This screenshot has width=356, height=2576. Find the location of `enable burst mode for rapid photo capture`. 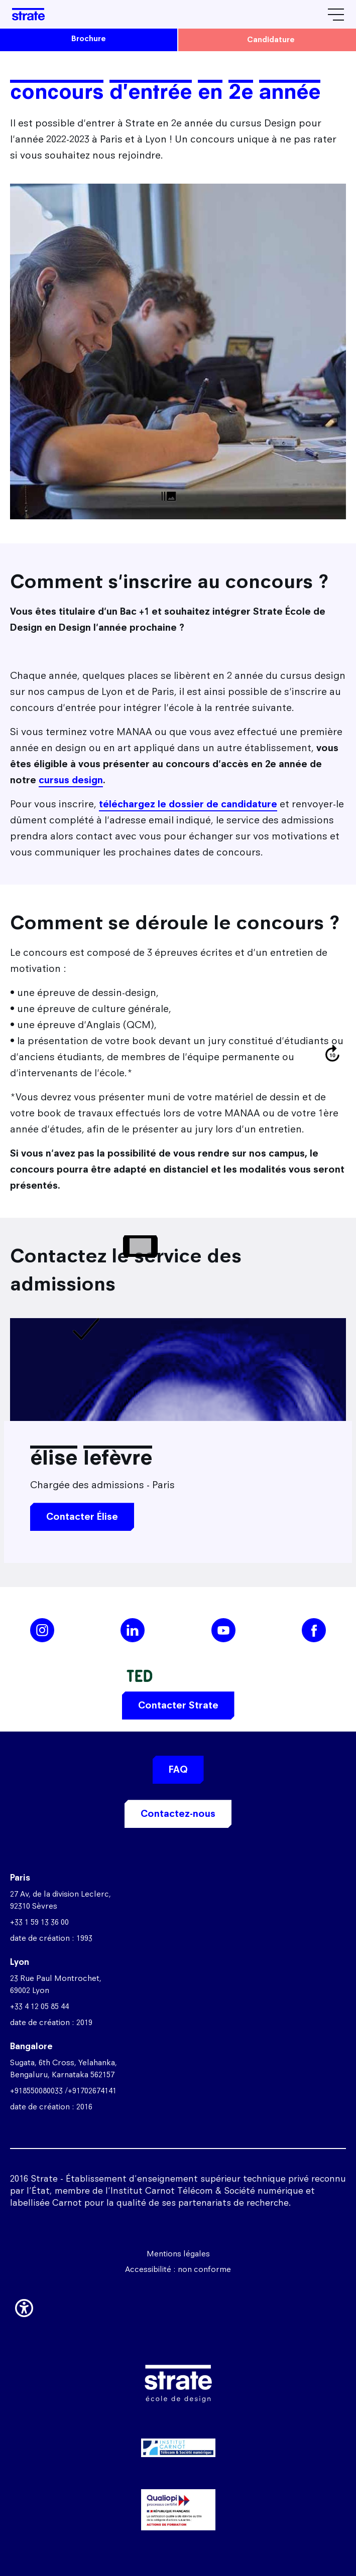

enable burst mode for rapid photo capture is located at coordinates (169, 496).